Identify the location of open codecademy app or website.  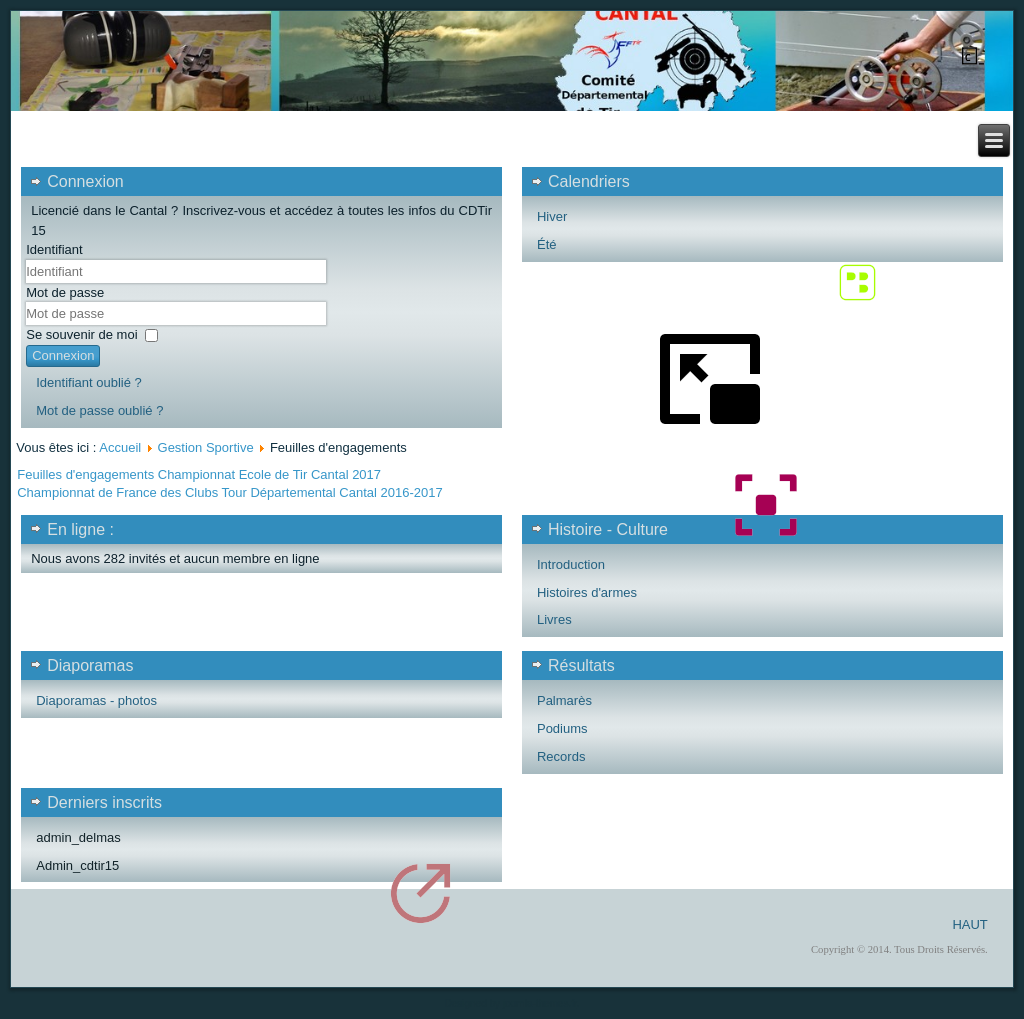
(973, 56).